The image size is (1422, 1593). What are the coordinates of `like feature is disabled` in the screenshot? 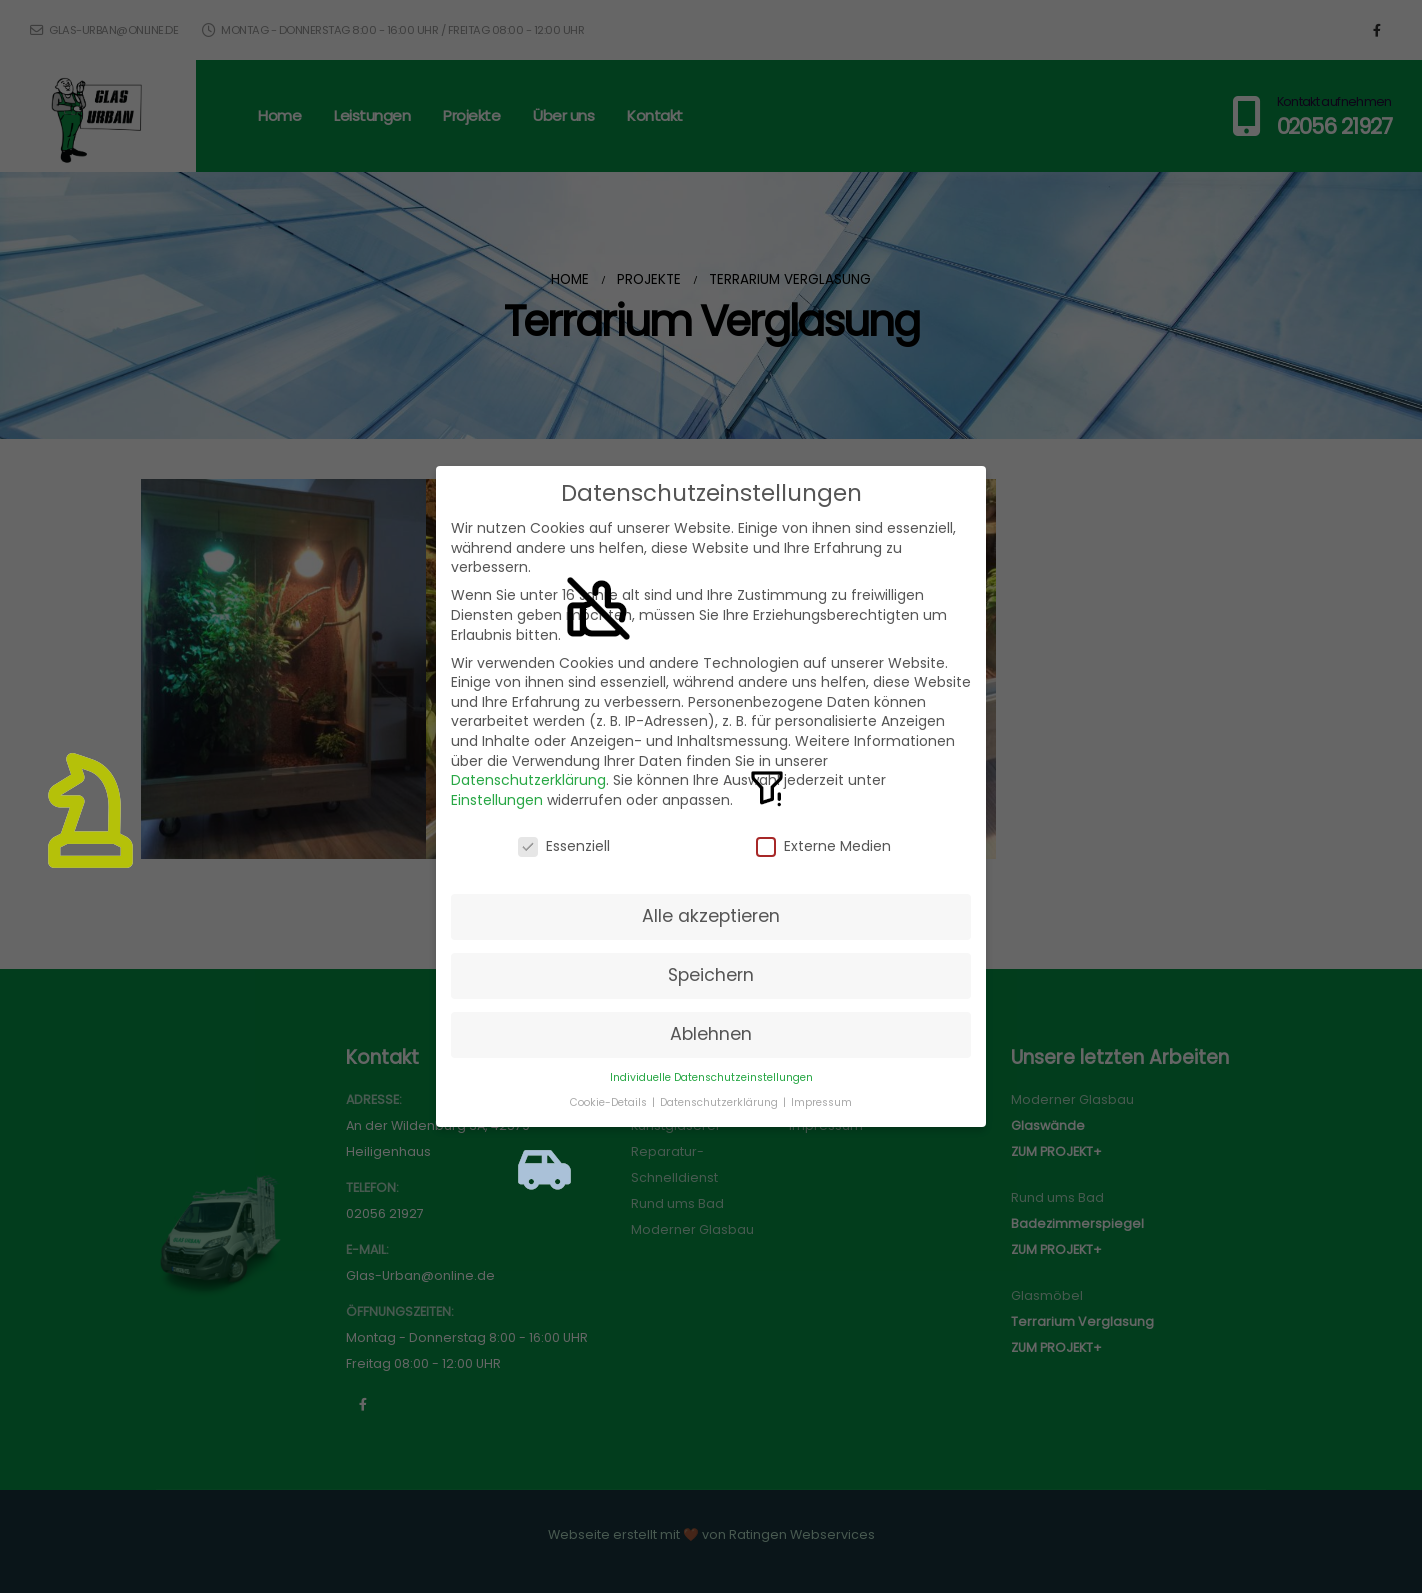 It's located at (598, 608).